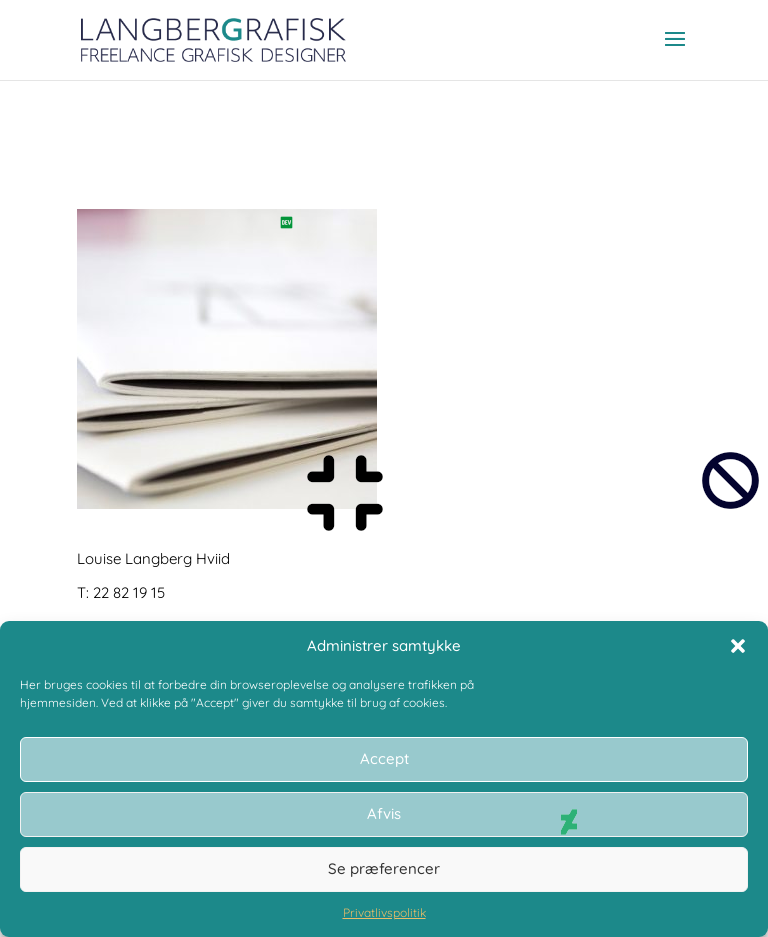 The height and width of the screenshot is (937, 768). What do you see at coordinates (569, 822) in the screenshot?
I see `visit deviantart profile or page` at bounding box center [569, 822].